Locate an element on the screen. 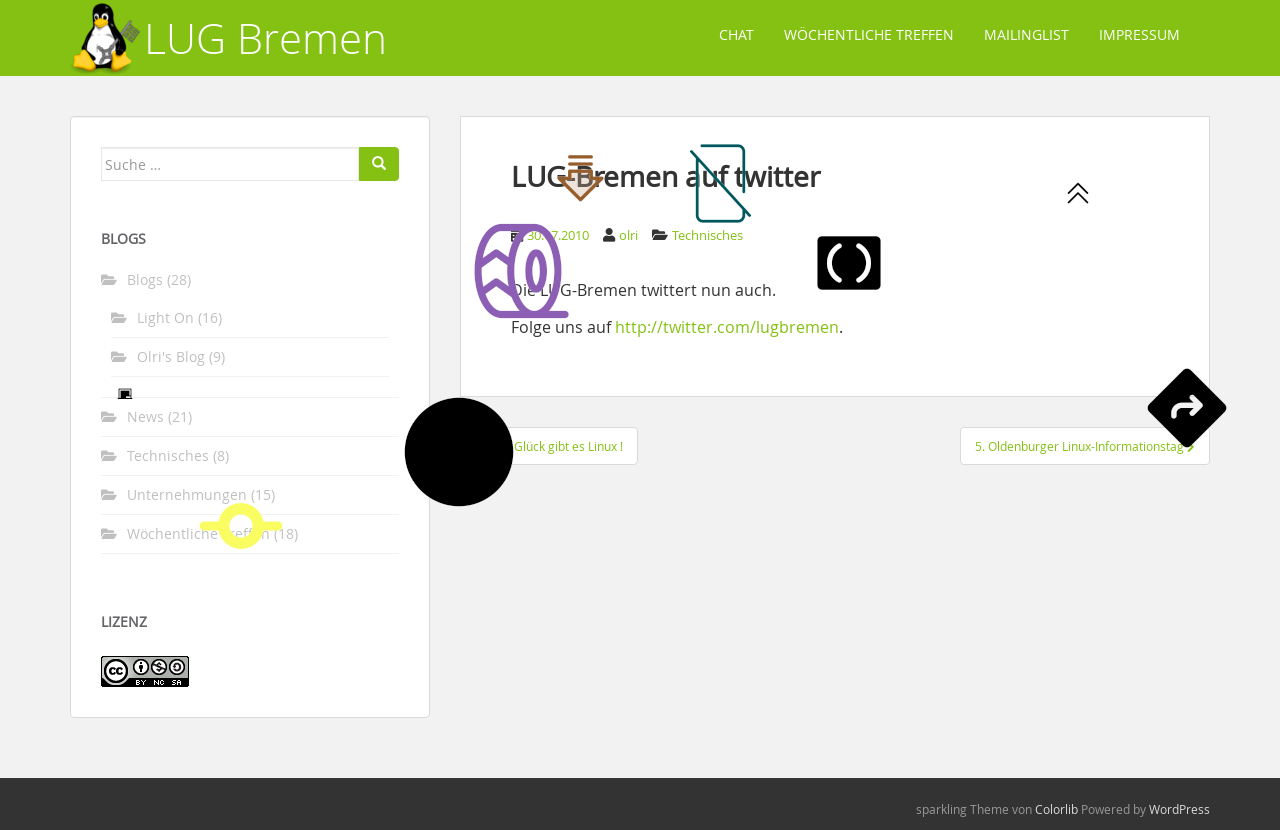  mobile device unavailable or disabled is located at coordinates (720, 183).